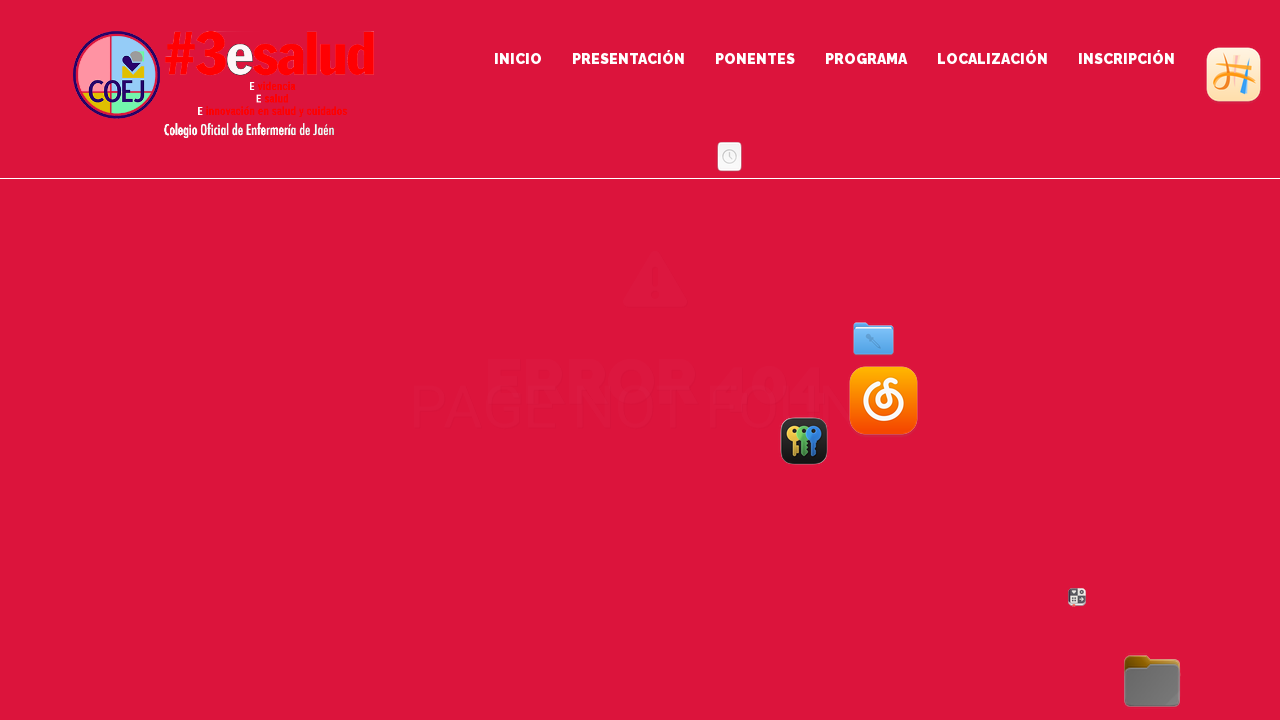 The height and width of the screenshot is (720, 1280). Describe the element at coordinates (804, 441) in the screenshot. I see `open the passwords app` at that location.